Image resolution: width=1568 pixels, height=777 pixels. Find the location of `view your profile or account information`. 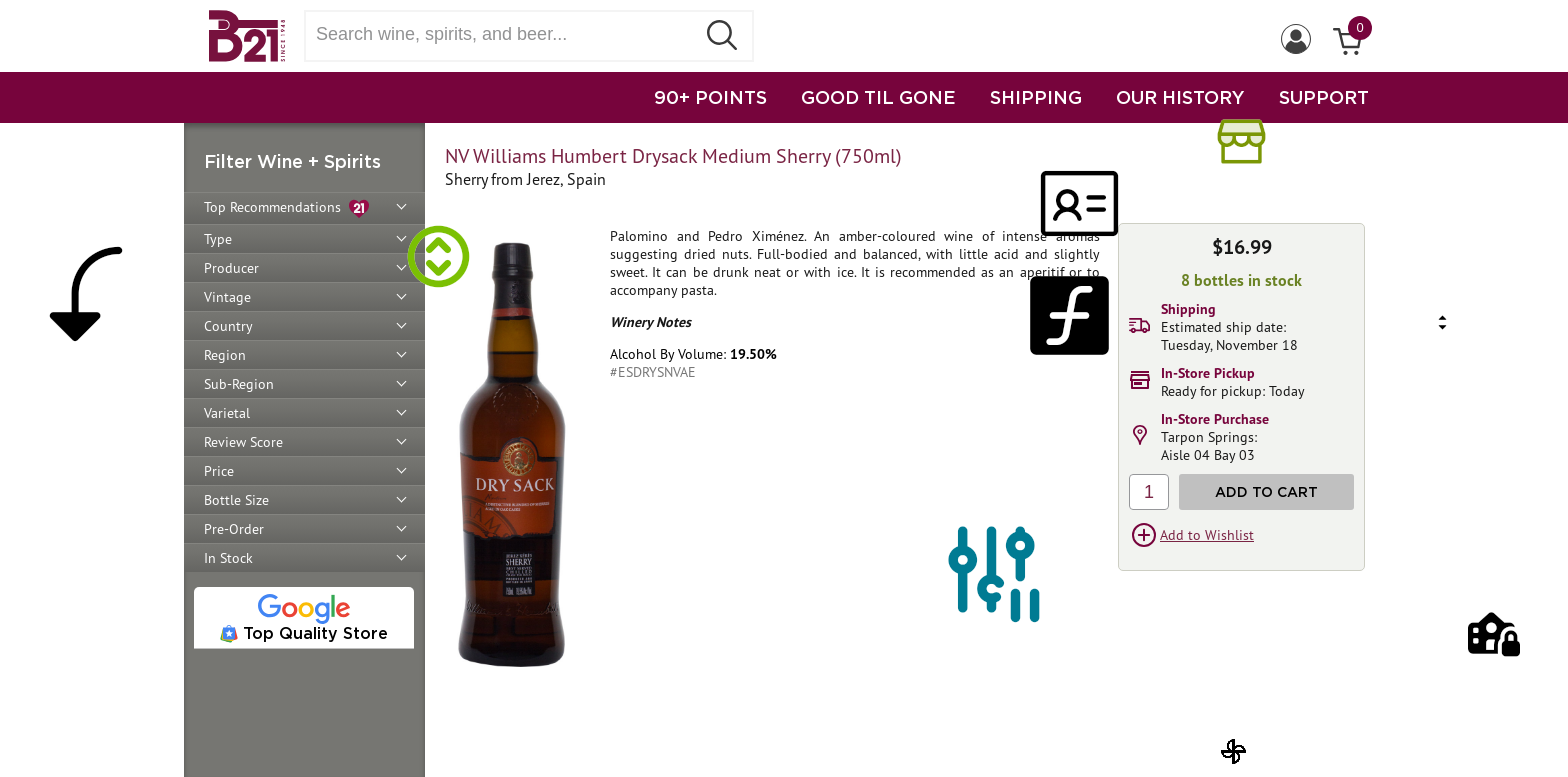

view your profile or account information is located at coordinates (1079, 203).